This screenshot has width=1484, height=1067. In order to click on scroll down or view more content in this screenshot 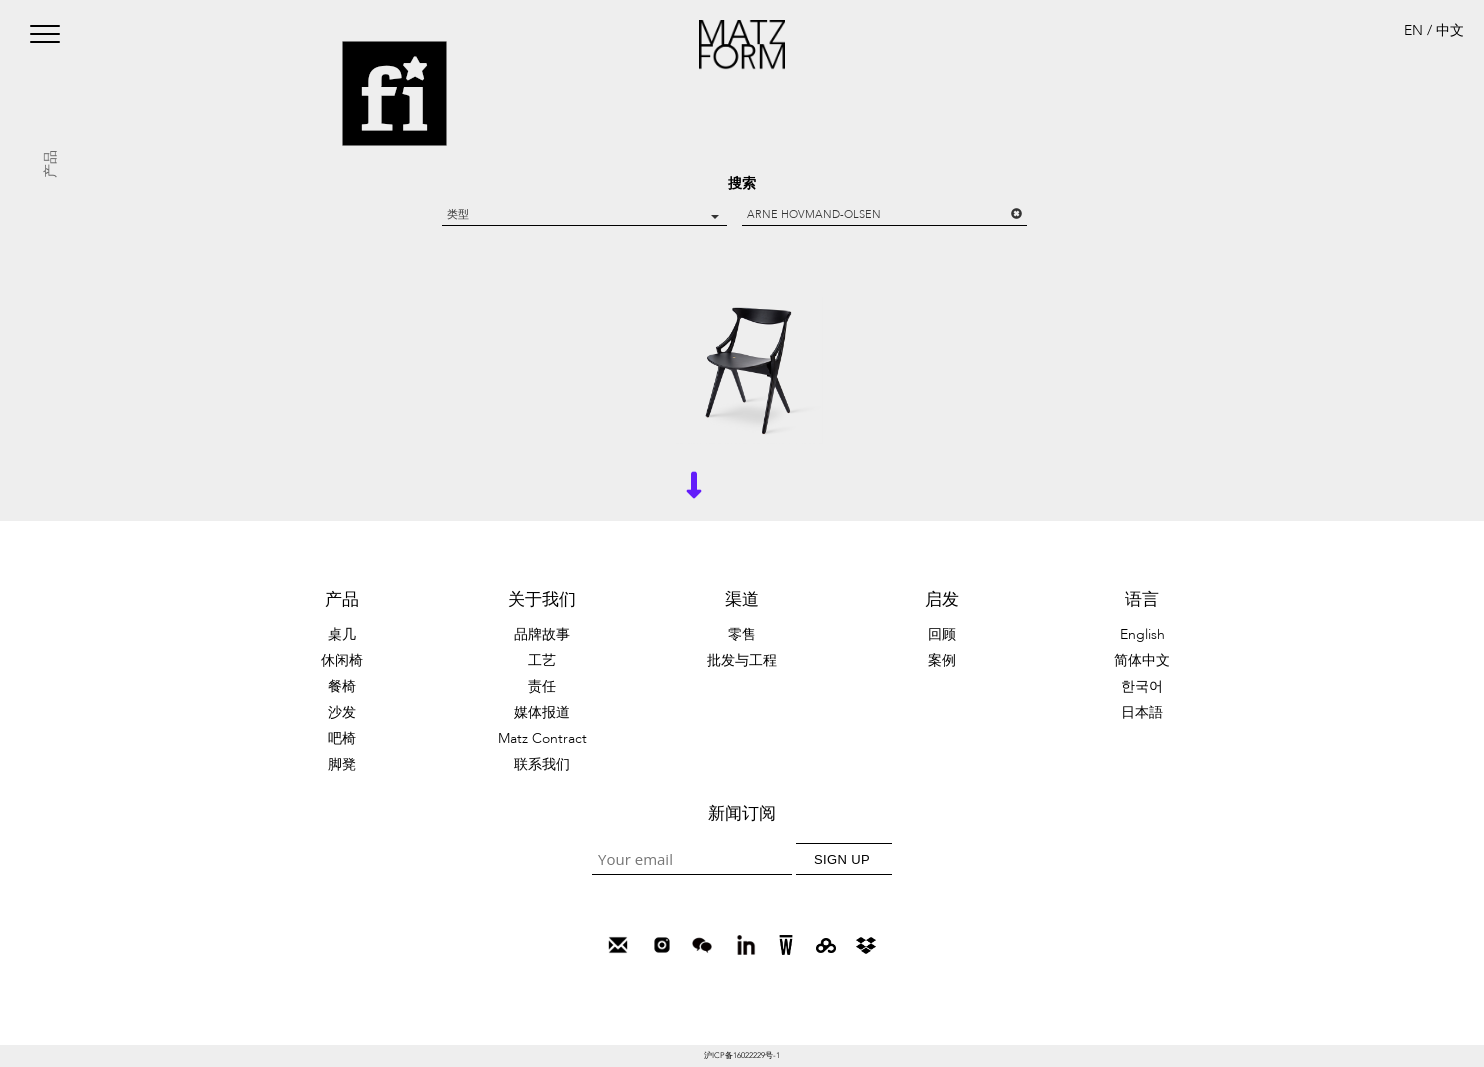, I will do `click(694, 485)`.